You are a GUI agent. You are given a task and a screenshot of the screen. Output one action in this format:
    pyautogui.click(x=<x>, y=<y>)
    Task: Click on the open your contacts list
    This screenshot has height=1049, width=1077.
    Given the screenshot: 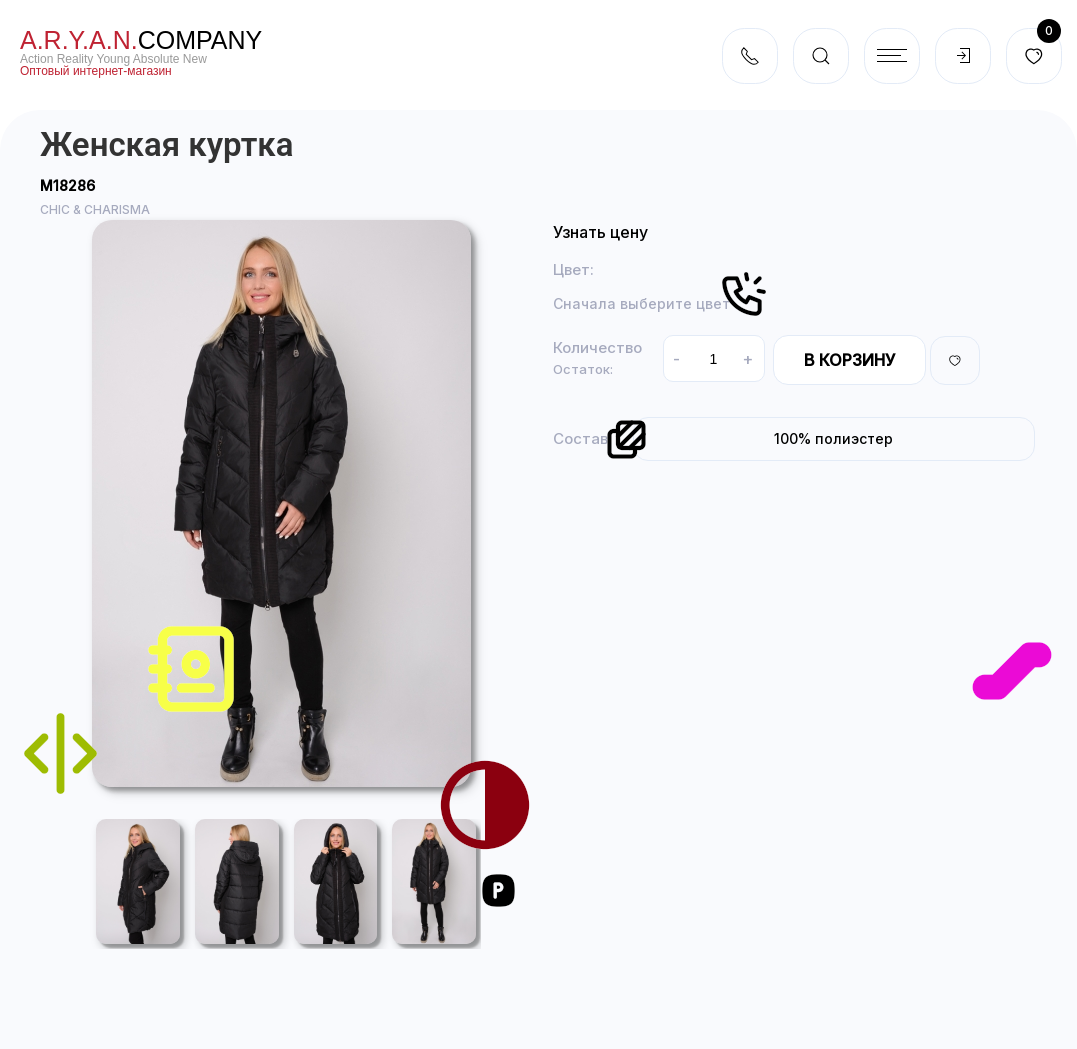 What is the action you would take?
    pyautogui.click(x=191, y=669)
    